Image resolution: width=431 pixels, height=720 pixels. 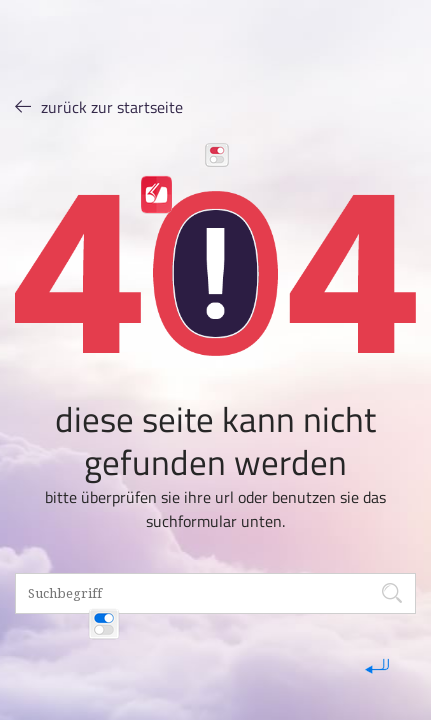 I want to click on an EPS image file, so click(x=156, y=194).